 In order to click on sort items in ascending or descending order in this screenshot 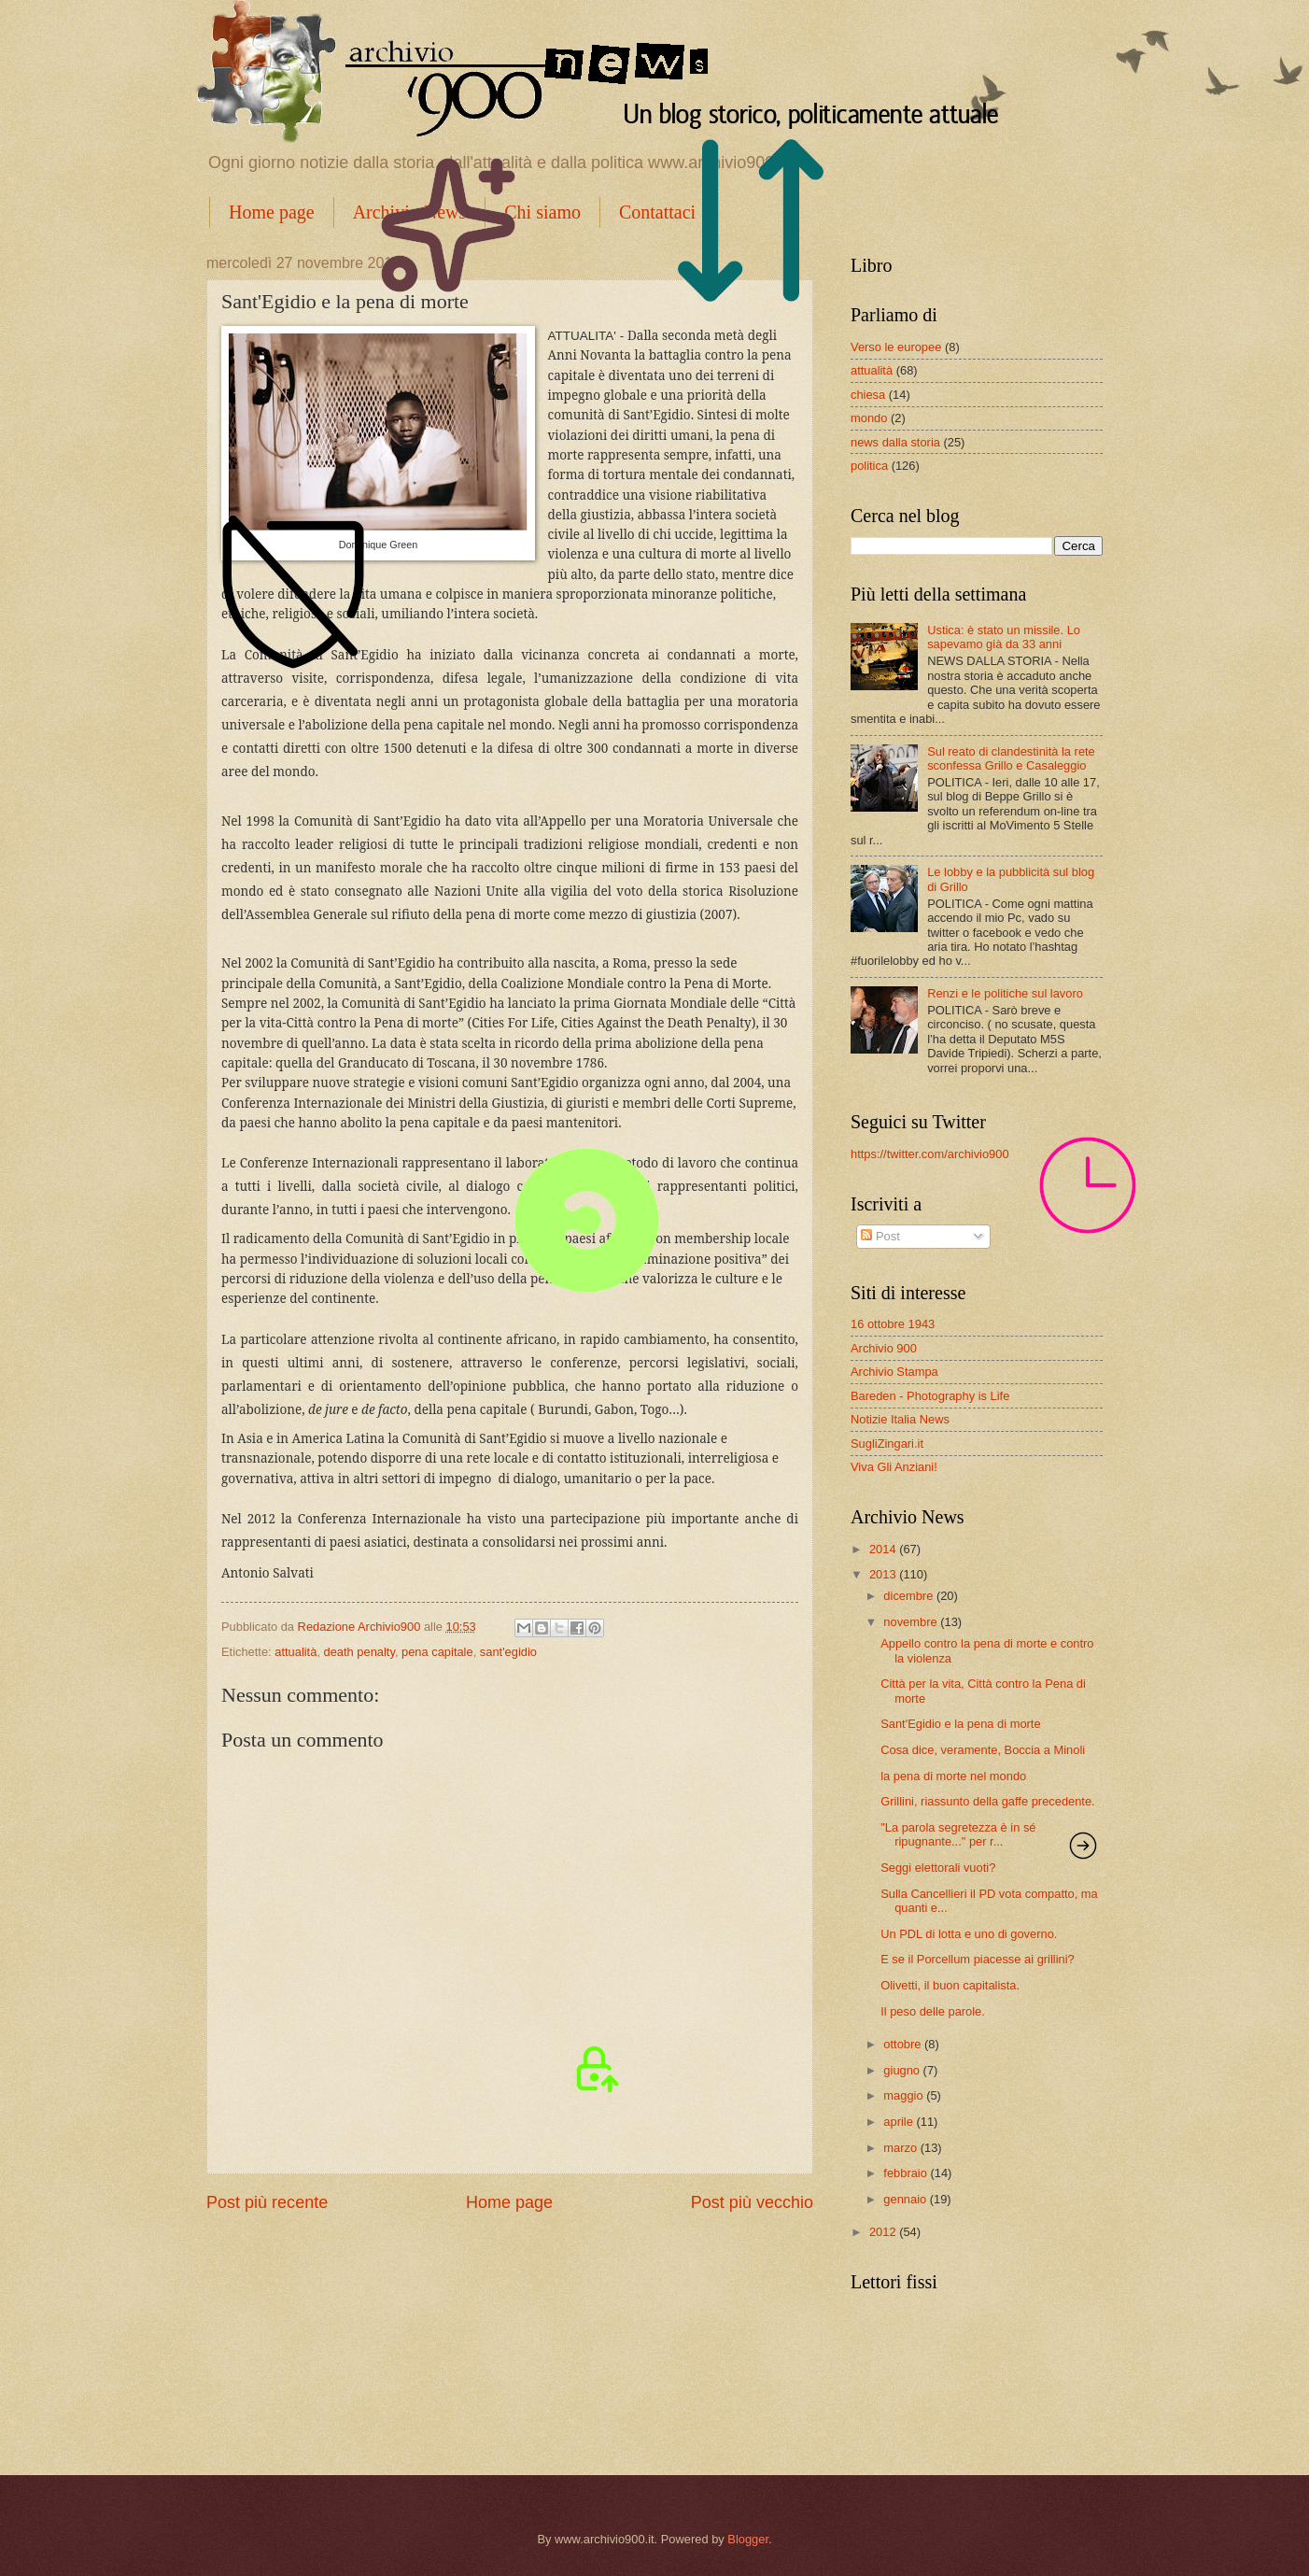, I will do `click(751, 220)`.